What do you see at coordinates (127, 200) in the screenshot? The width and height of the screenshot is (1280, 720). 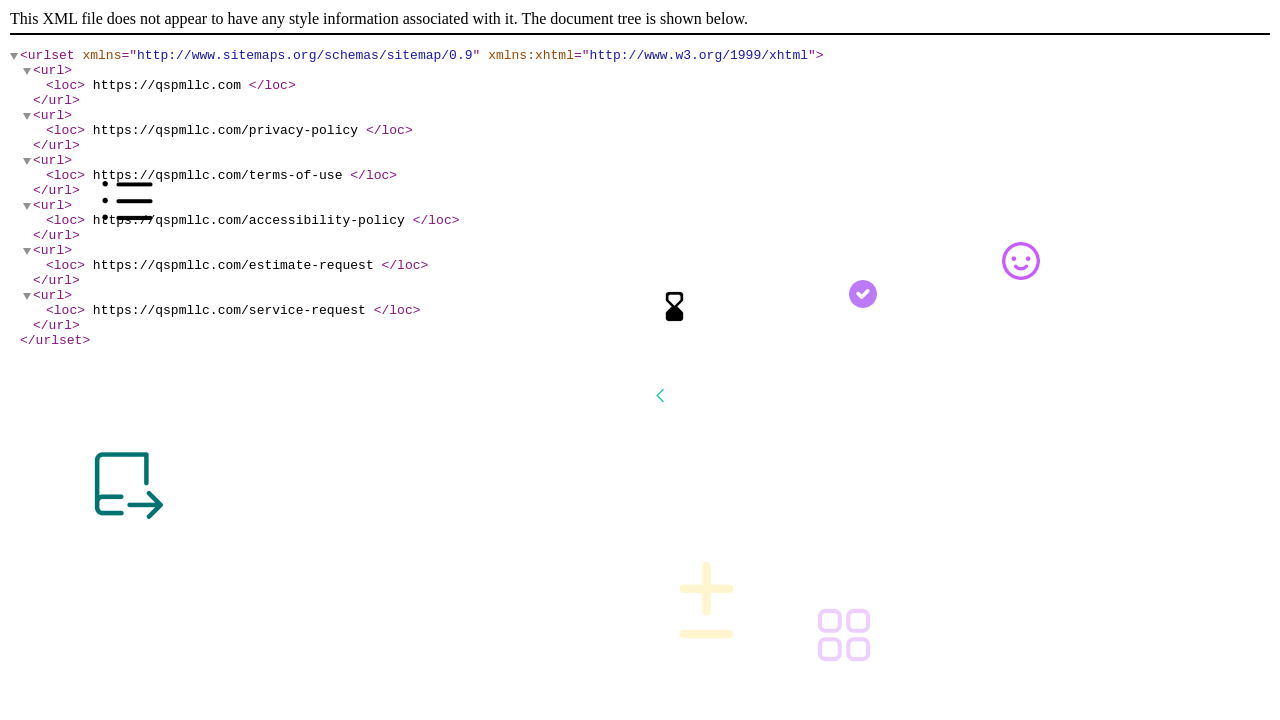 I see `view items as a bulleted list` at bounding box center [127, 200].